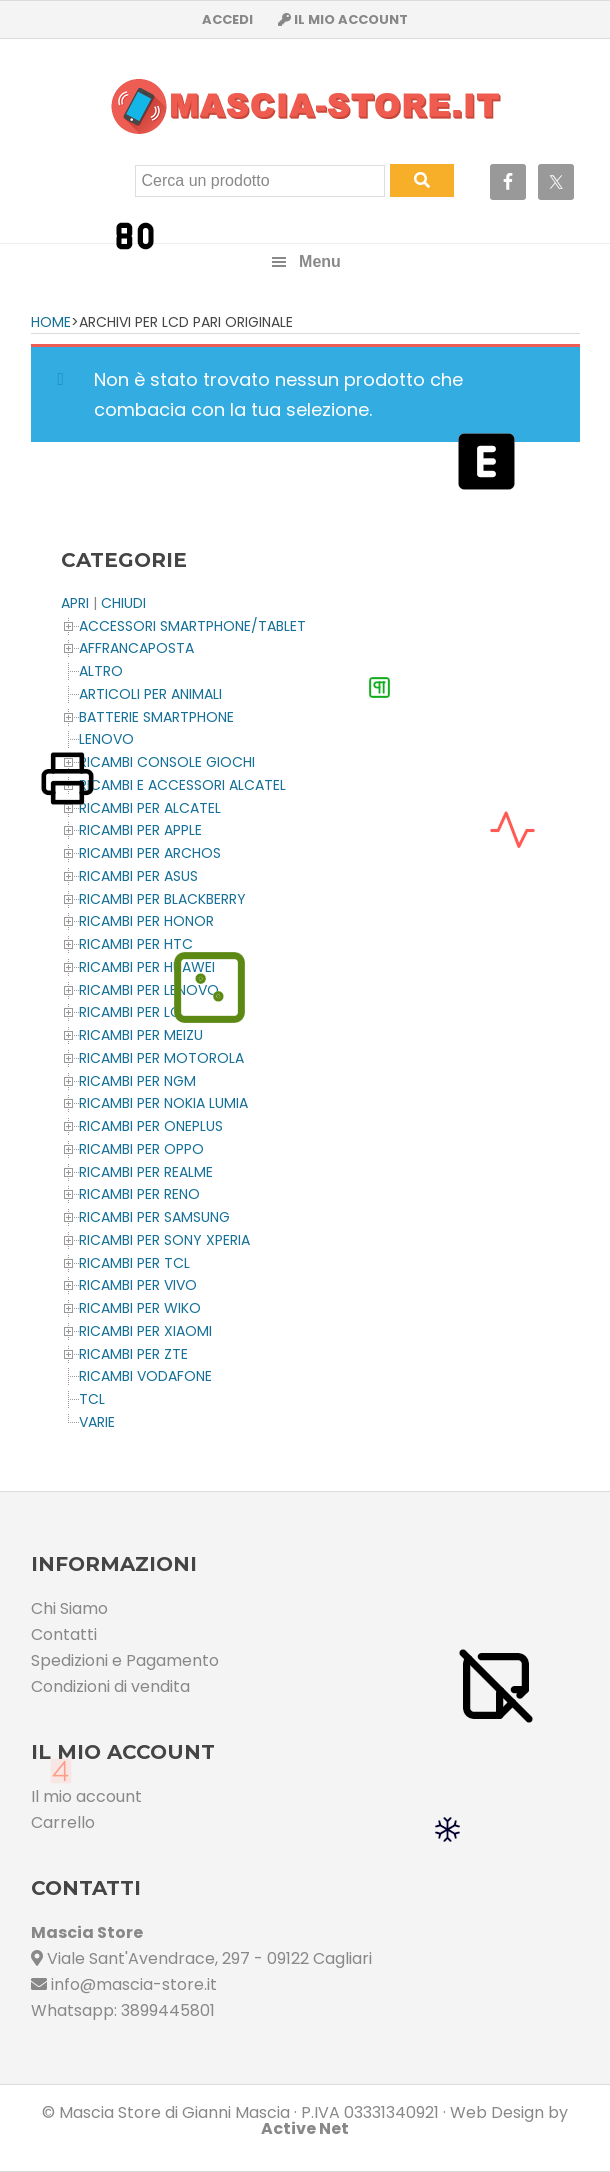 This screenshot has width=610, height=2172. I want to click on notes feature is disabled or unavailable, so click(496, 1686).